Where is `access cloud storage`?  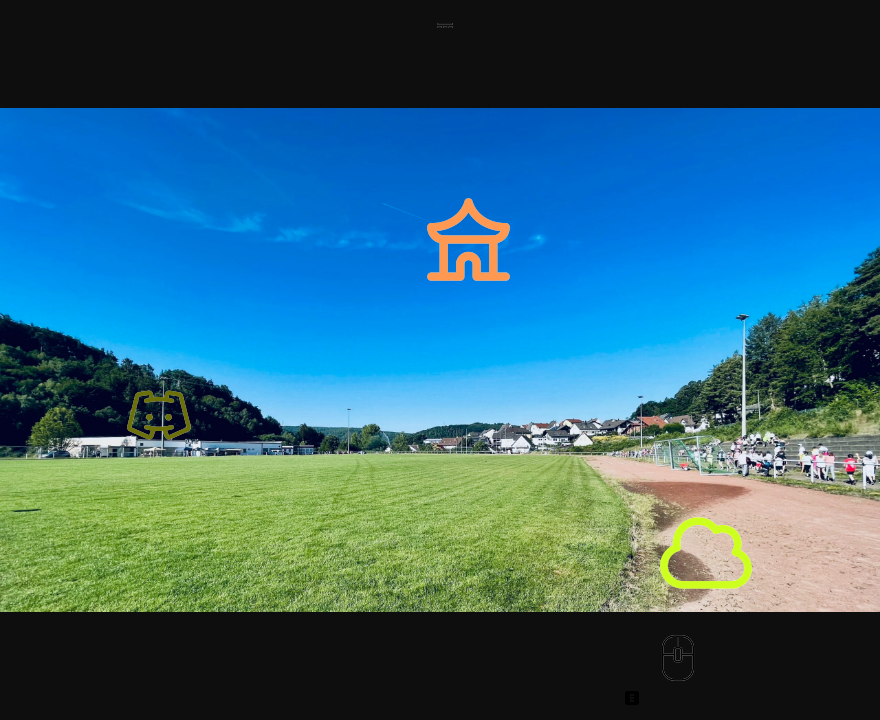
access cloud storage is located at coordinates (706, 553).